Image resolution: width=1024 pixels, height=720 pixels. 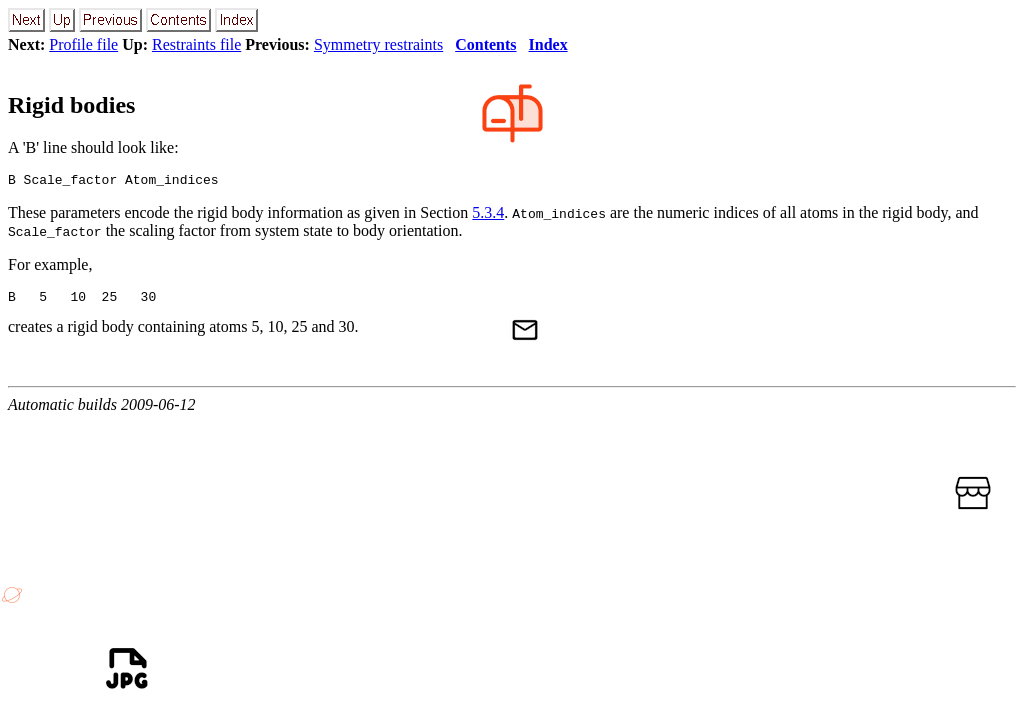 What do you see at coordinates (128, 670) in the screenshot?
I see `view or open a JPG image file` at bounding box center [128, 670].